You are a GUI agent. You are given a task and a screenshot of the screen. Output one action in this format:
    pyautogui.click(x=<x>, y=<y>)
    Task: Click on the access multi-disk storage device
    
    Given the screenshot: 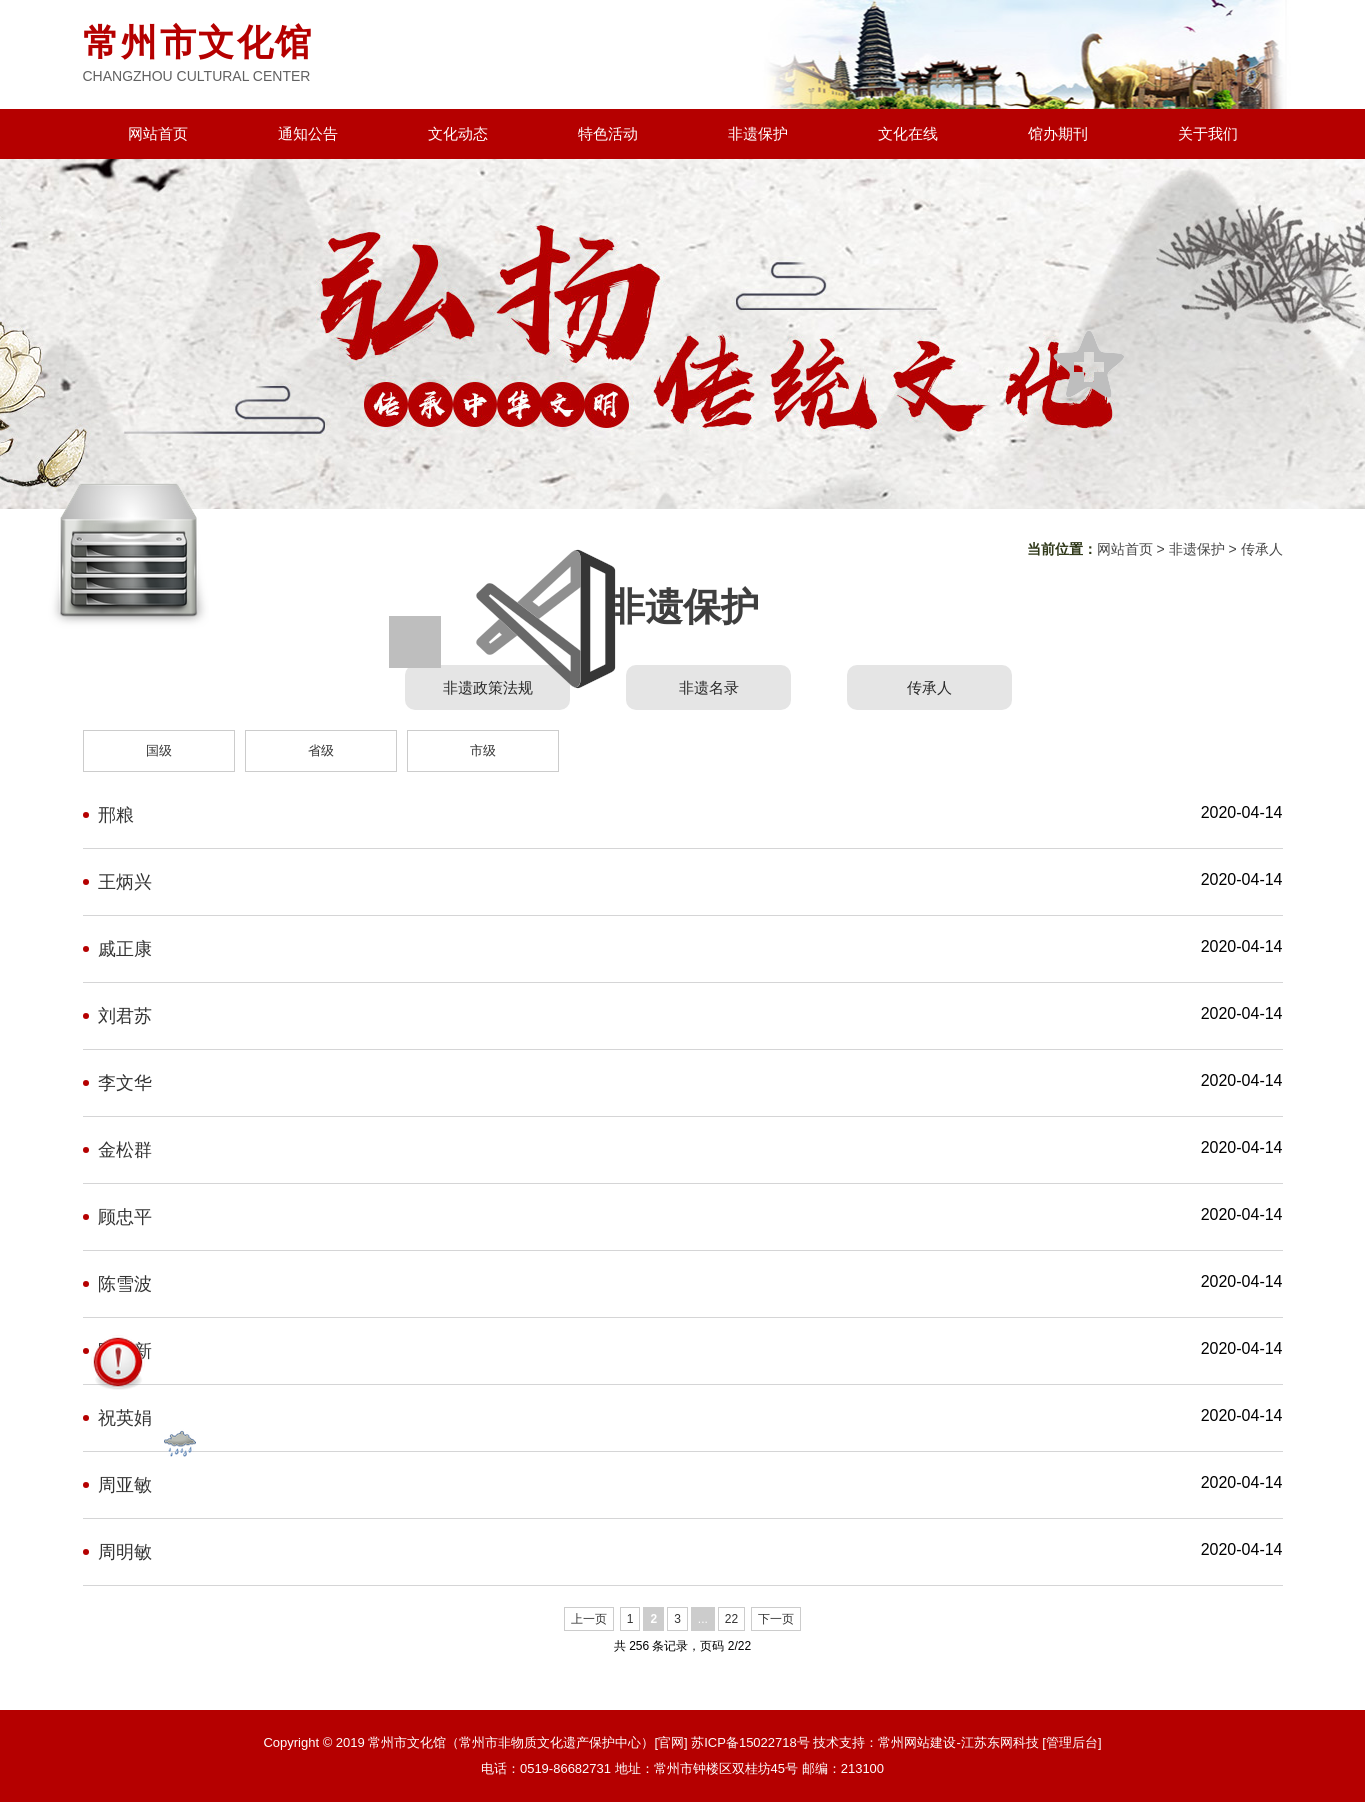 What is the action you would take?
    pyautogui.click(x=128, y=550)
    